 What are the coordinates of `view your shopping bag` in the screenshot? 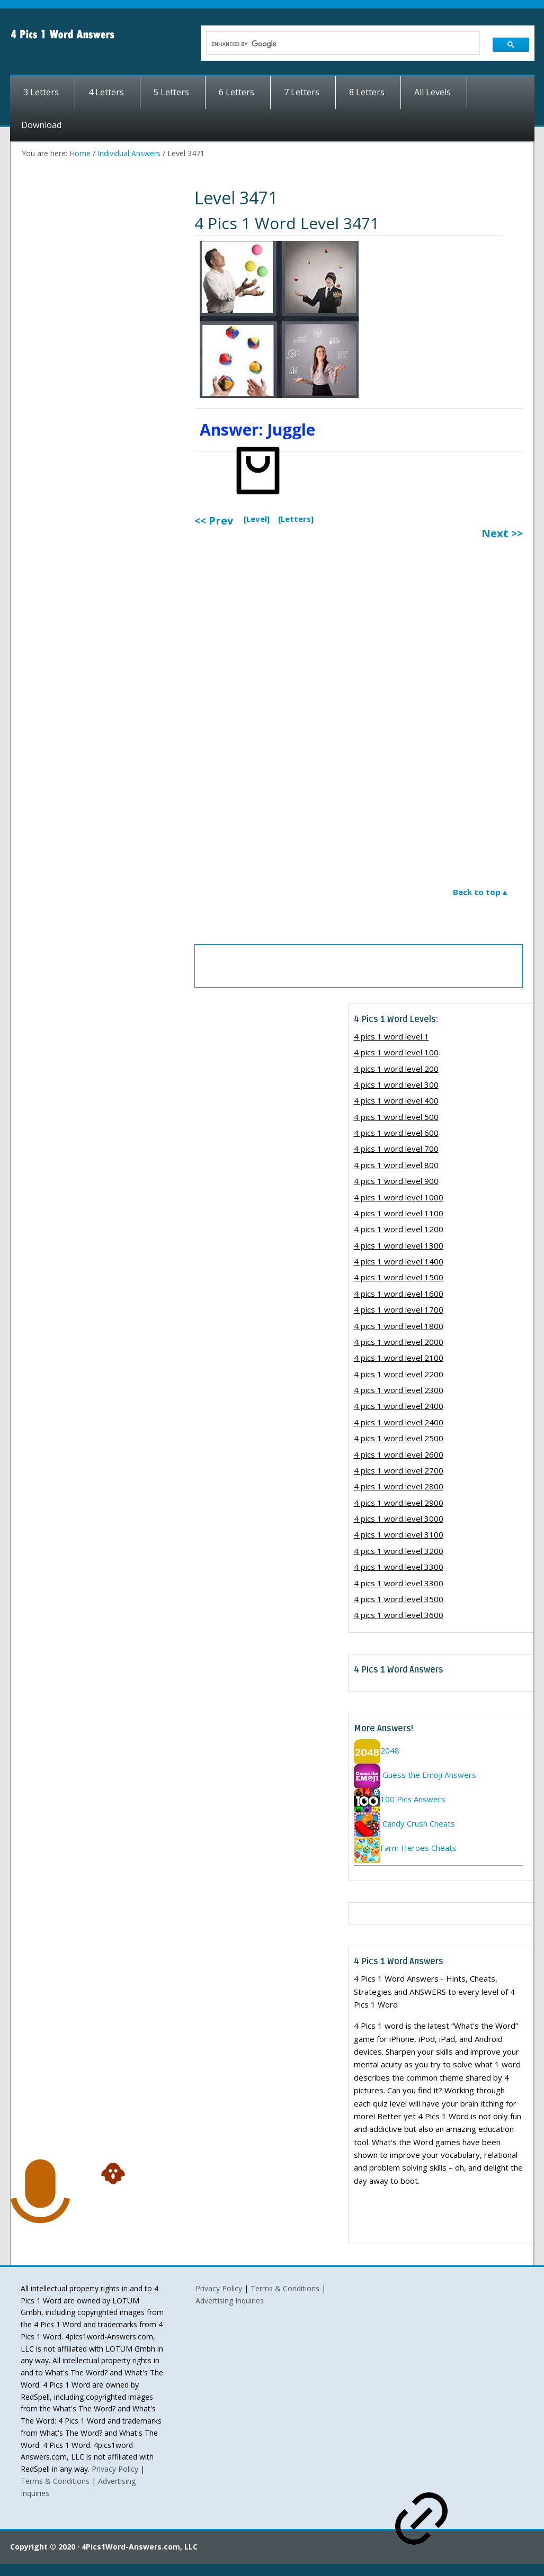 It's located at (258, 471).